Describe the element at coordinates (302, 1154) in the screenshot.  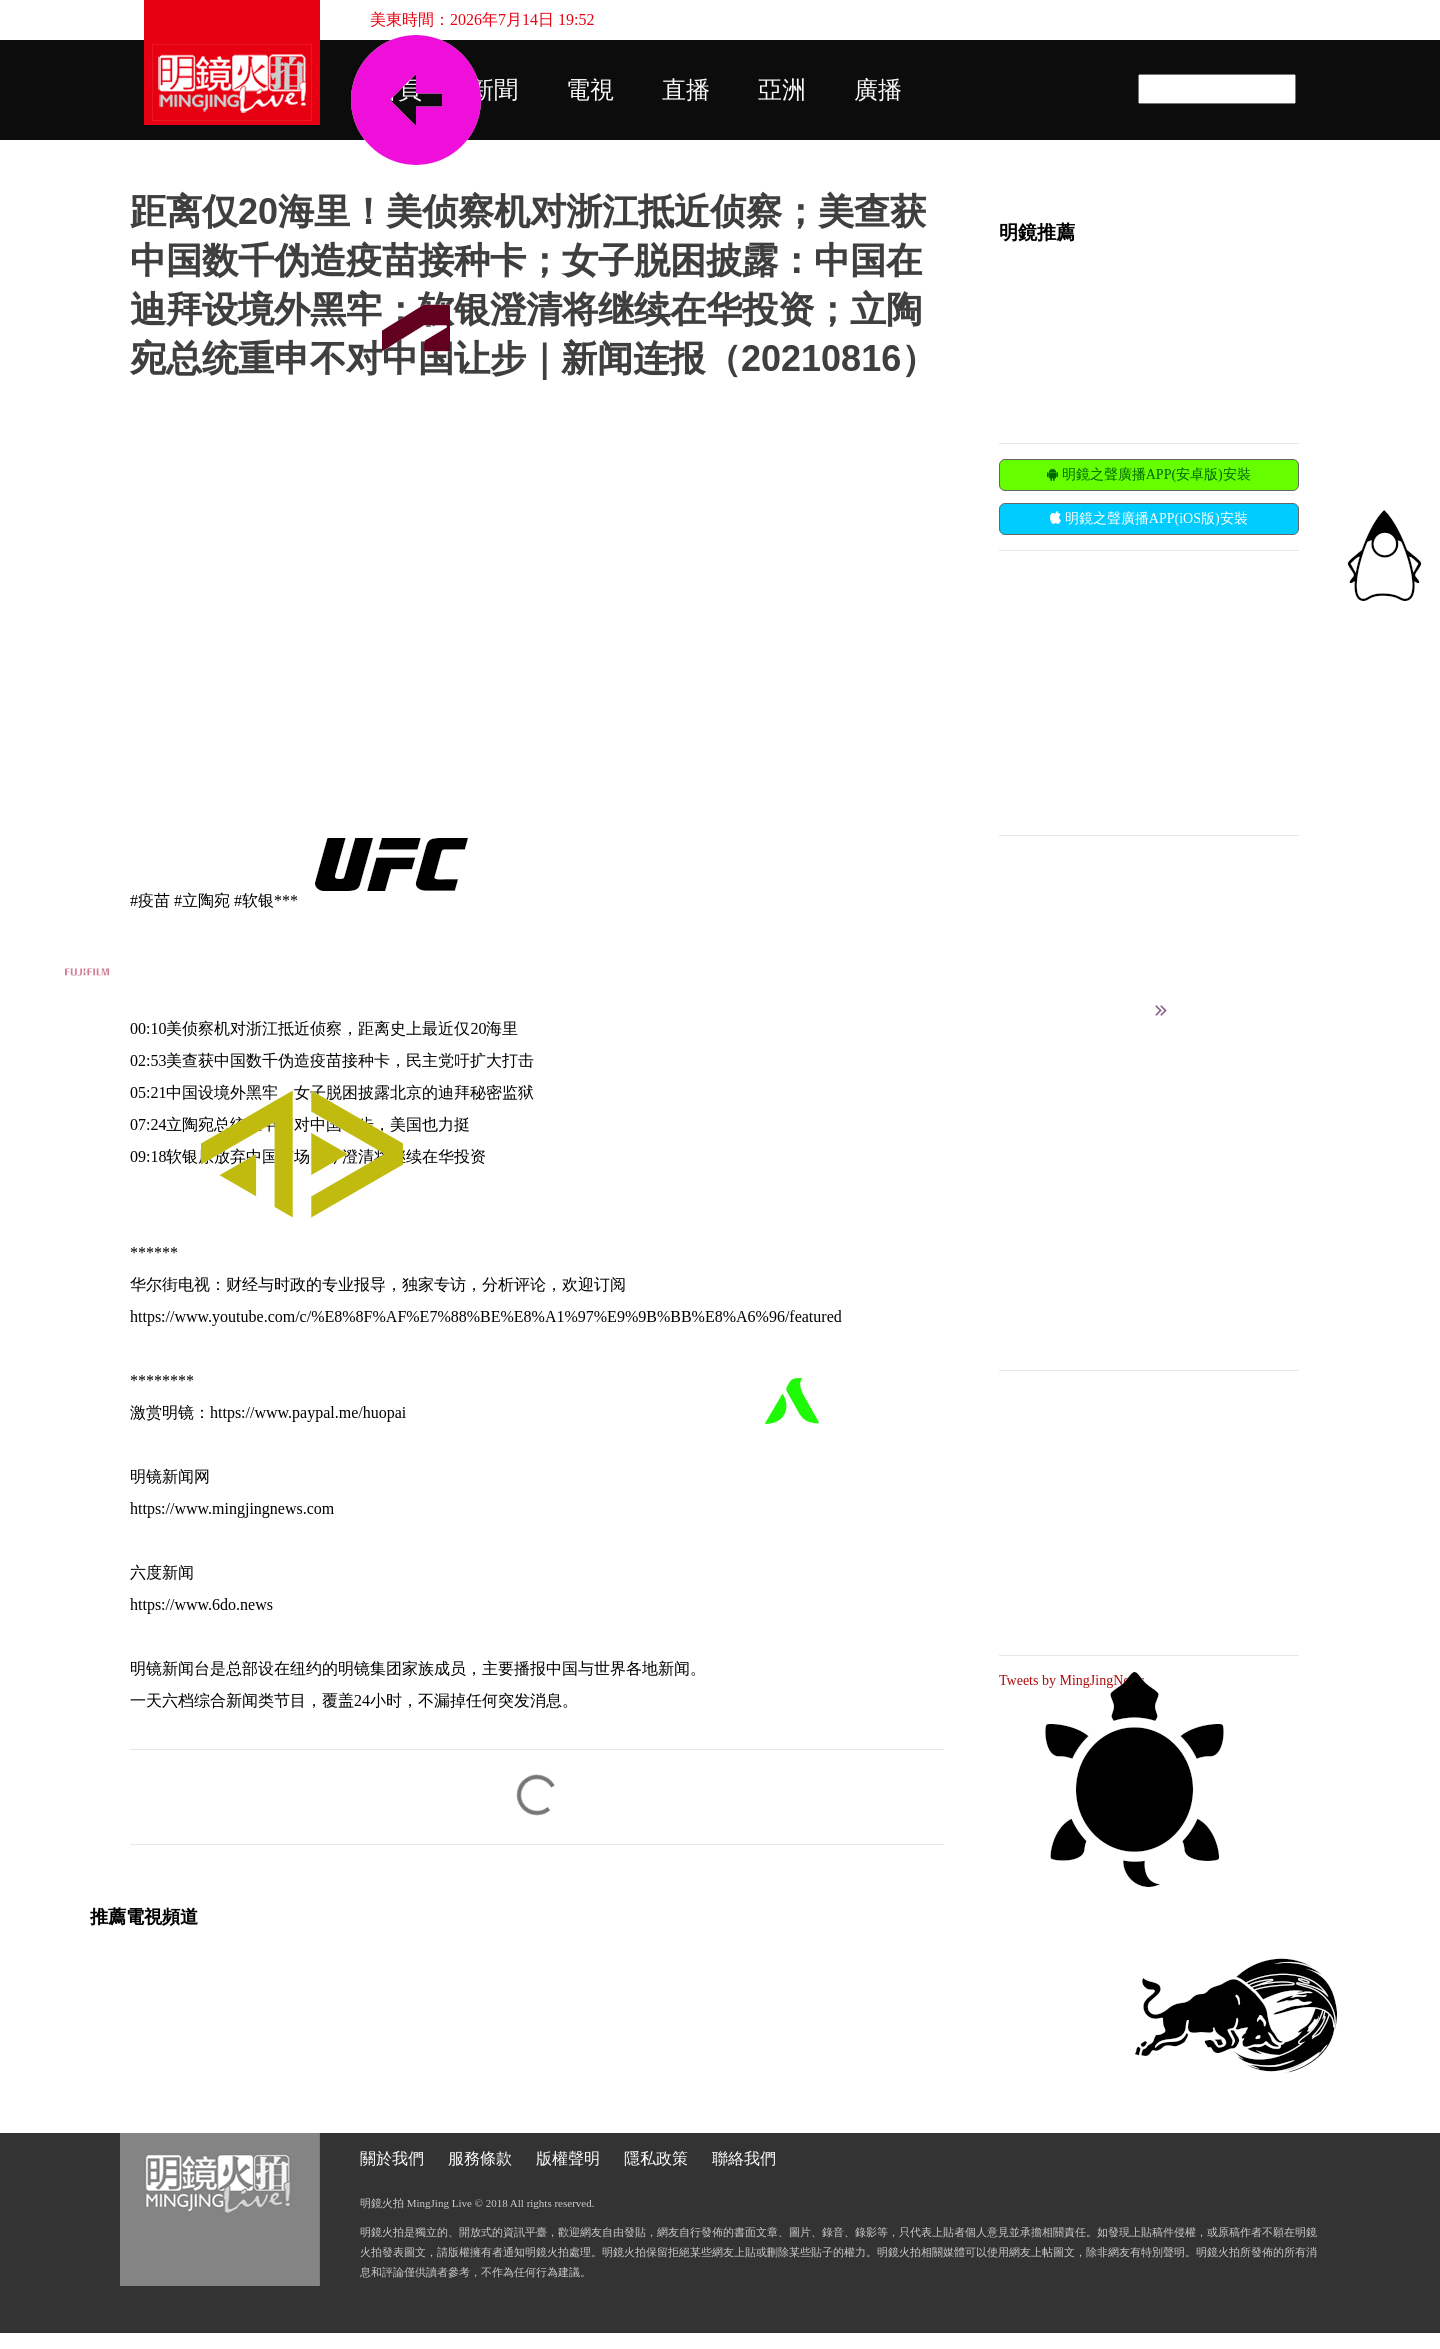
I see `activitypub protocol logo` at that location.